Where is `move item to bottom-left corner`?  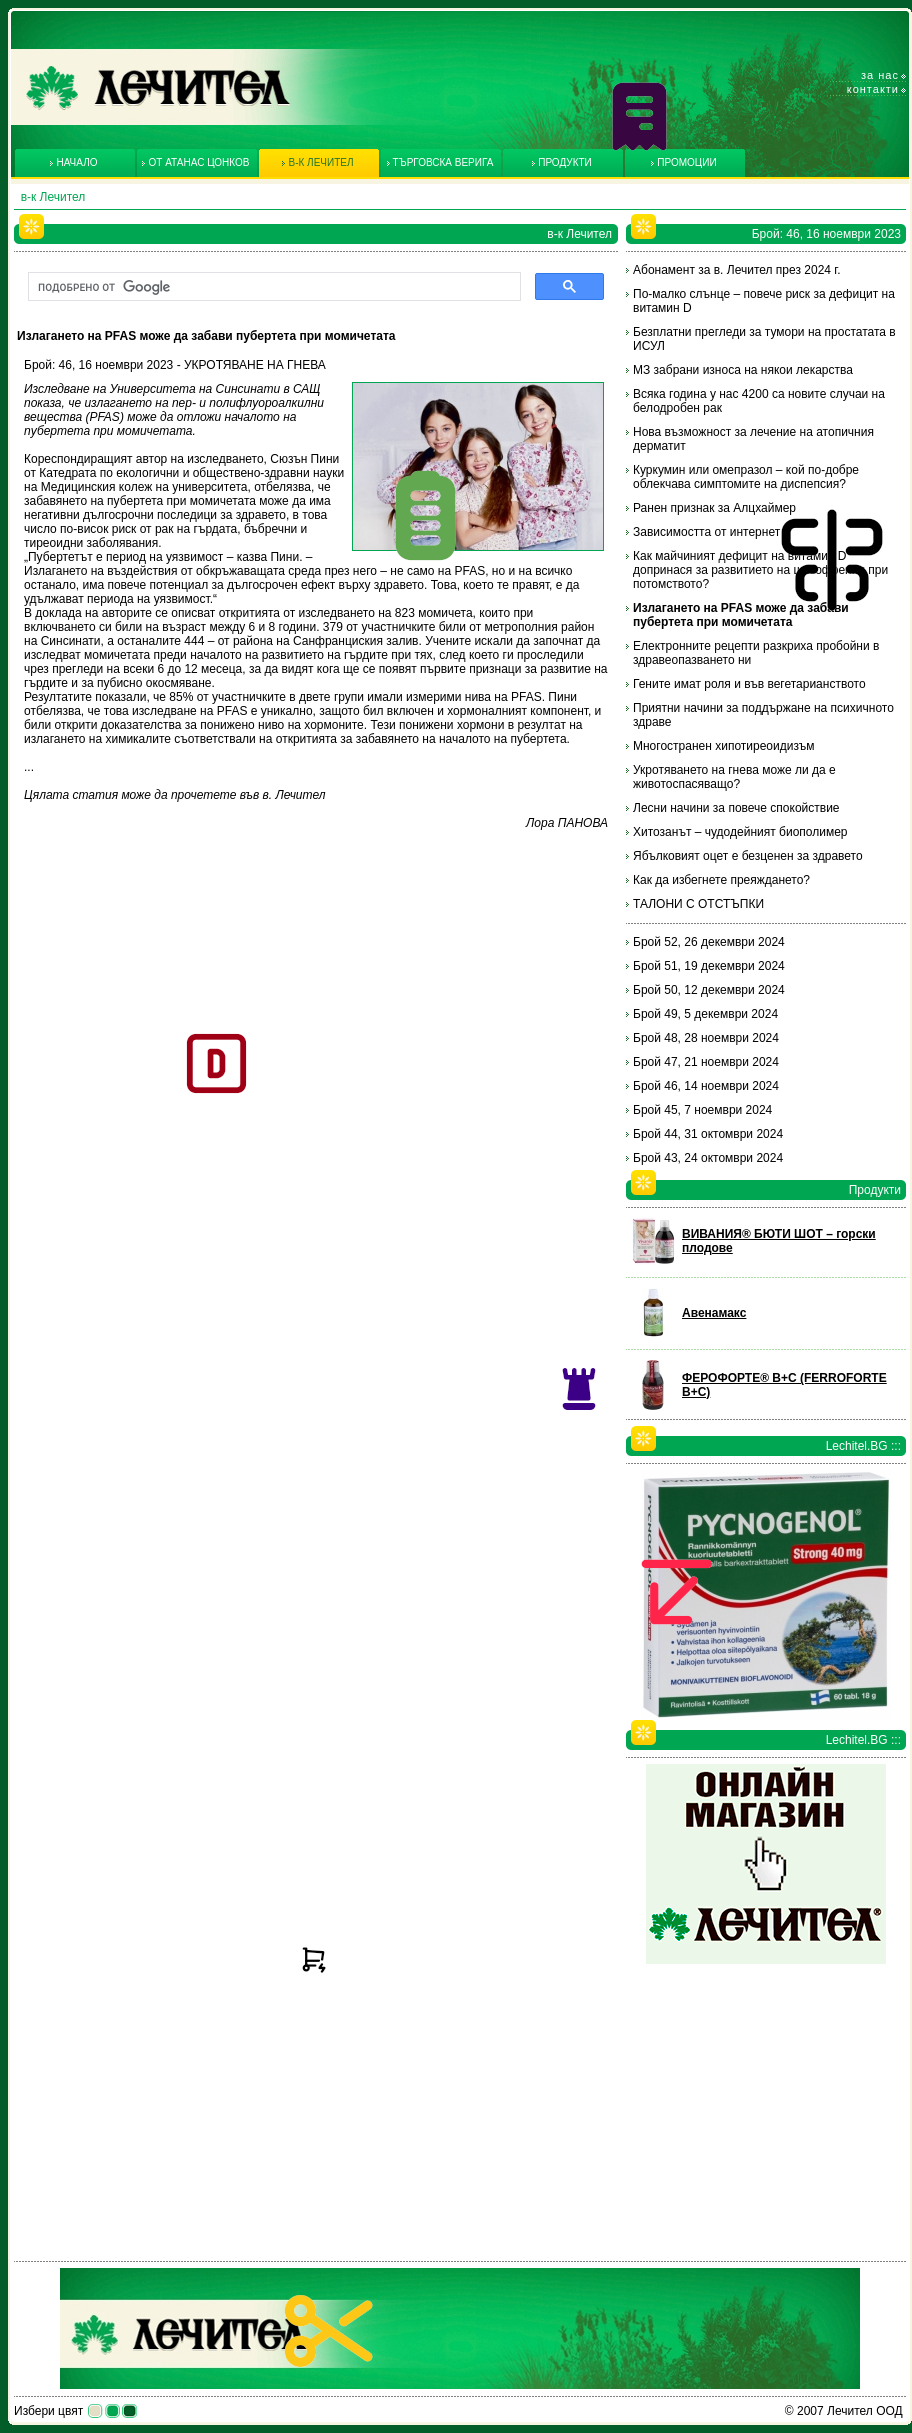 move item to bottom-left corner is located at coordinates (674, 1592).